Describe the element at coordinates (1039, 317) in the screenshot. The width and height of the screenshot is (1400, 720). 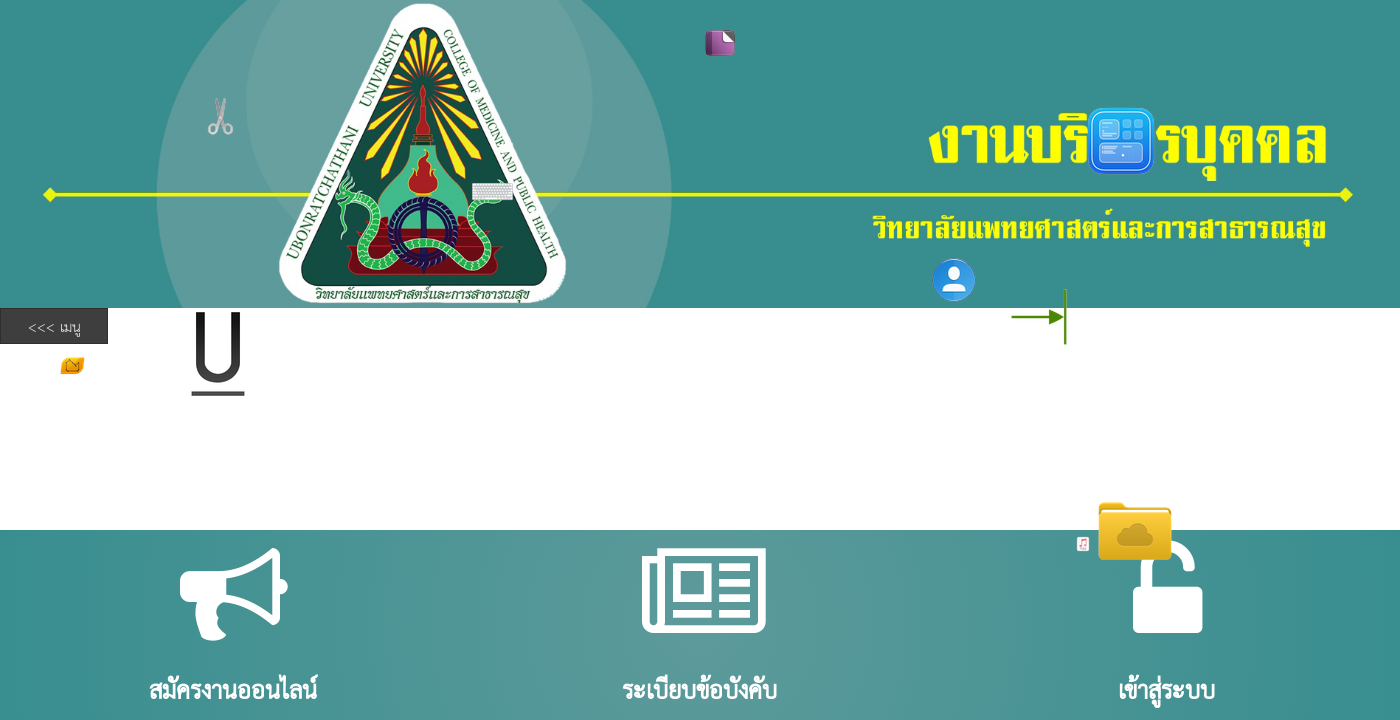
I see `go to the last item or page` at that location.